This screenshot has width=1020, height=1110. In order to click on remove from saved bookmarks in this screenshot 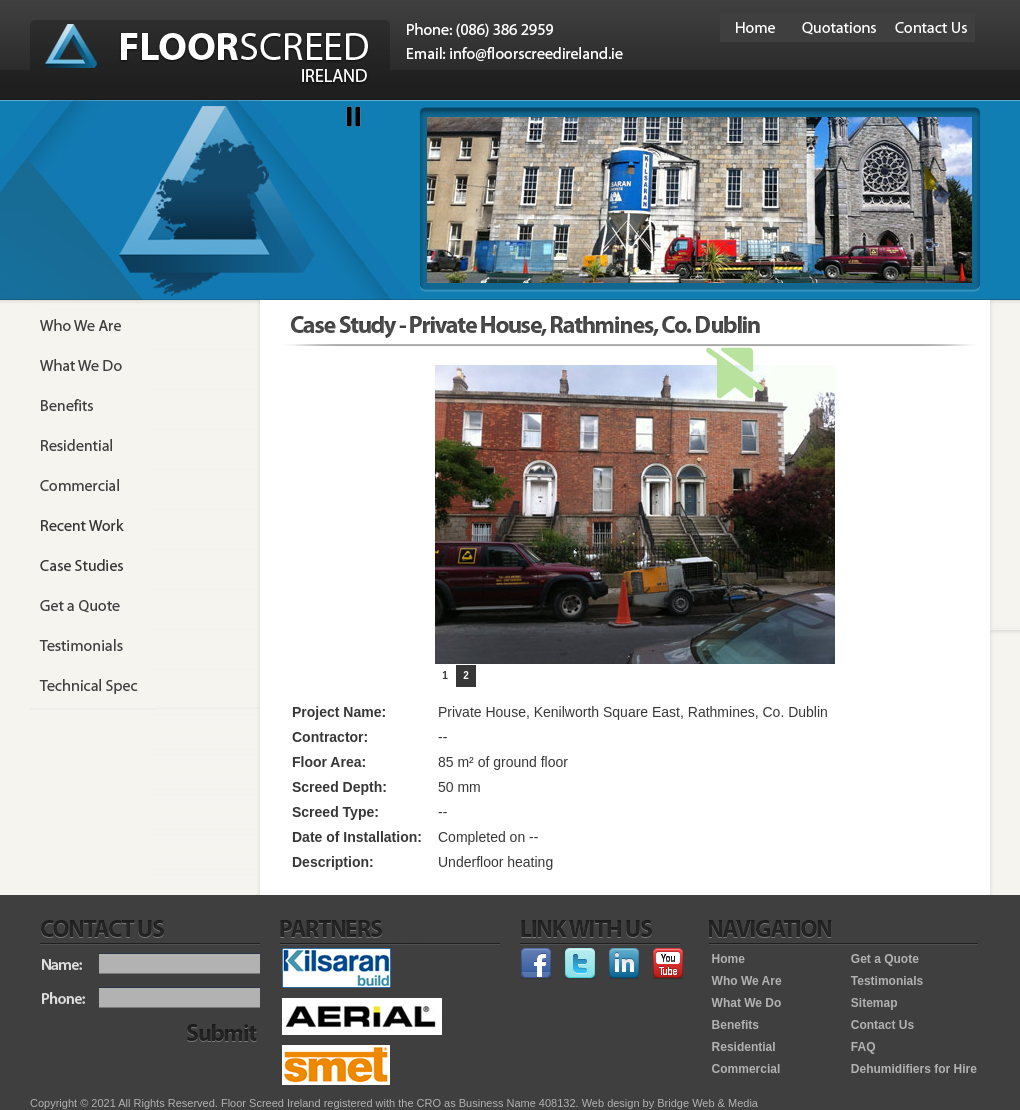, I will do `click(735, 373)`.